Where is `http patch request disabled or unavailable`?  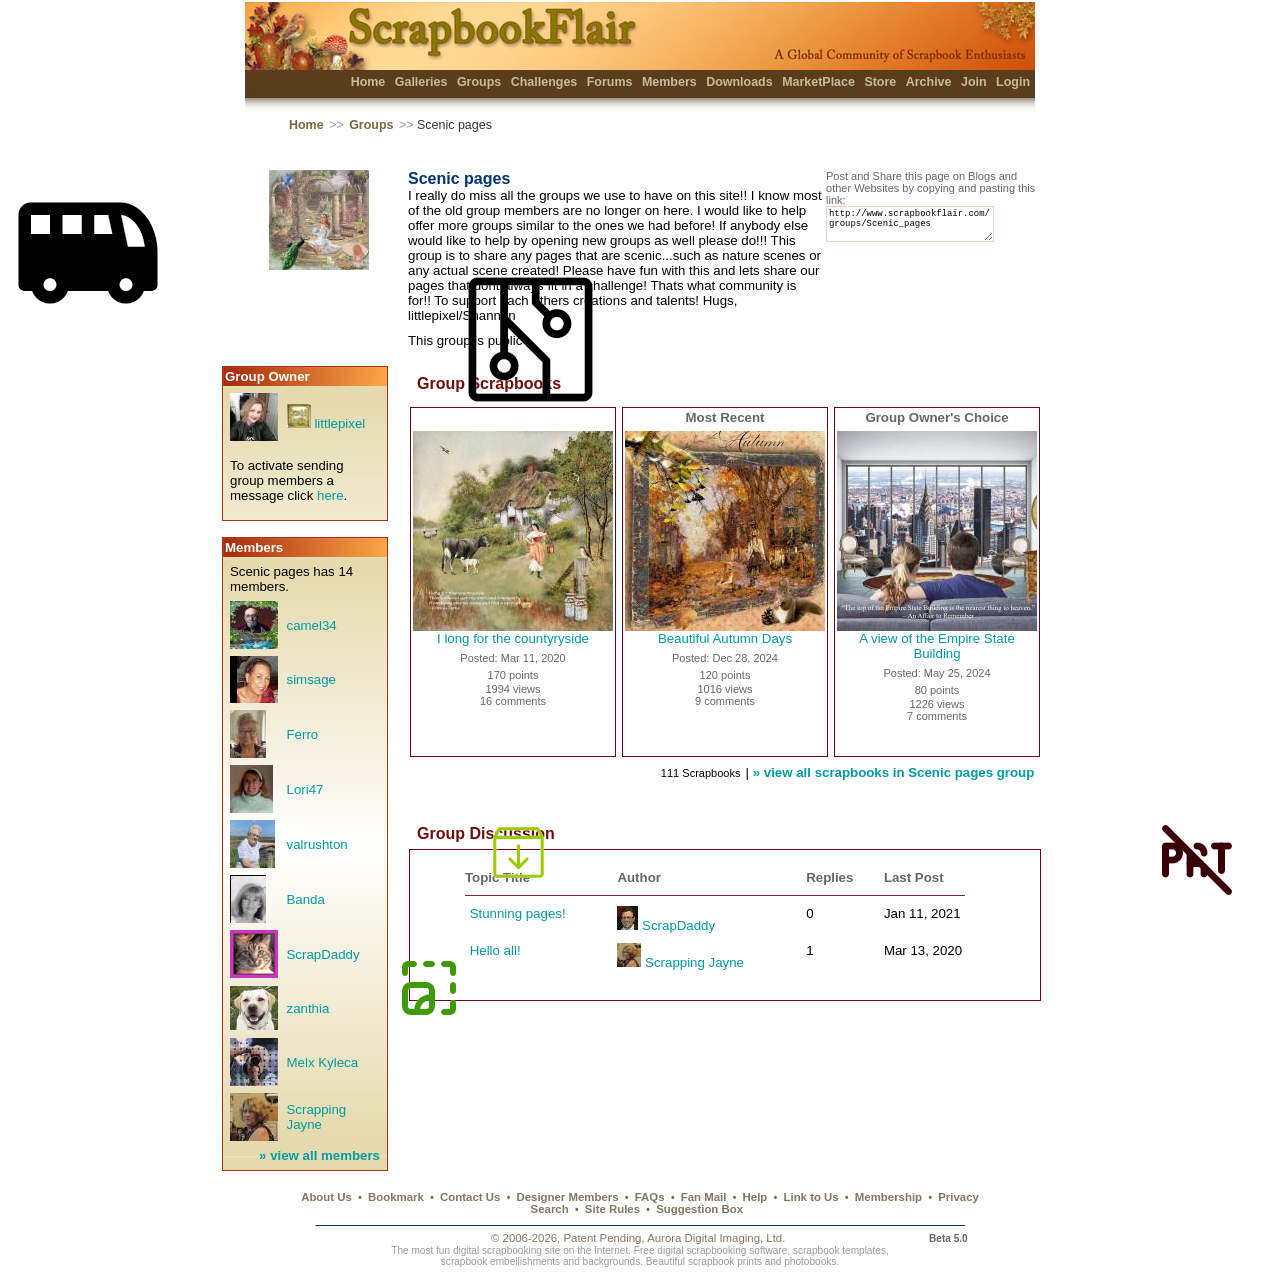
http patch request disabled or unavailable is located at coordinates (1197, 860).